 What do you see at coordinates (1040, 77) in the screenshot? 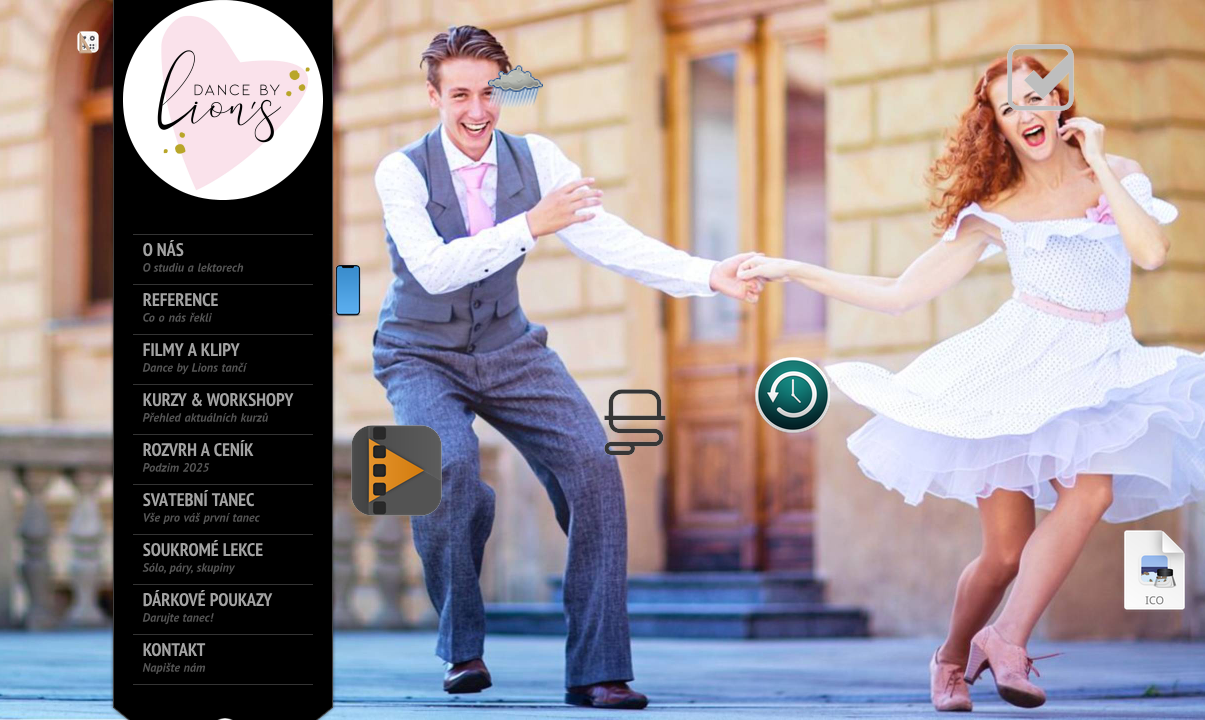
I see `indicates a selected or enabled option` at bounding box center [1040, 77].